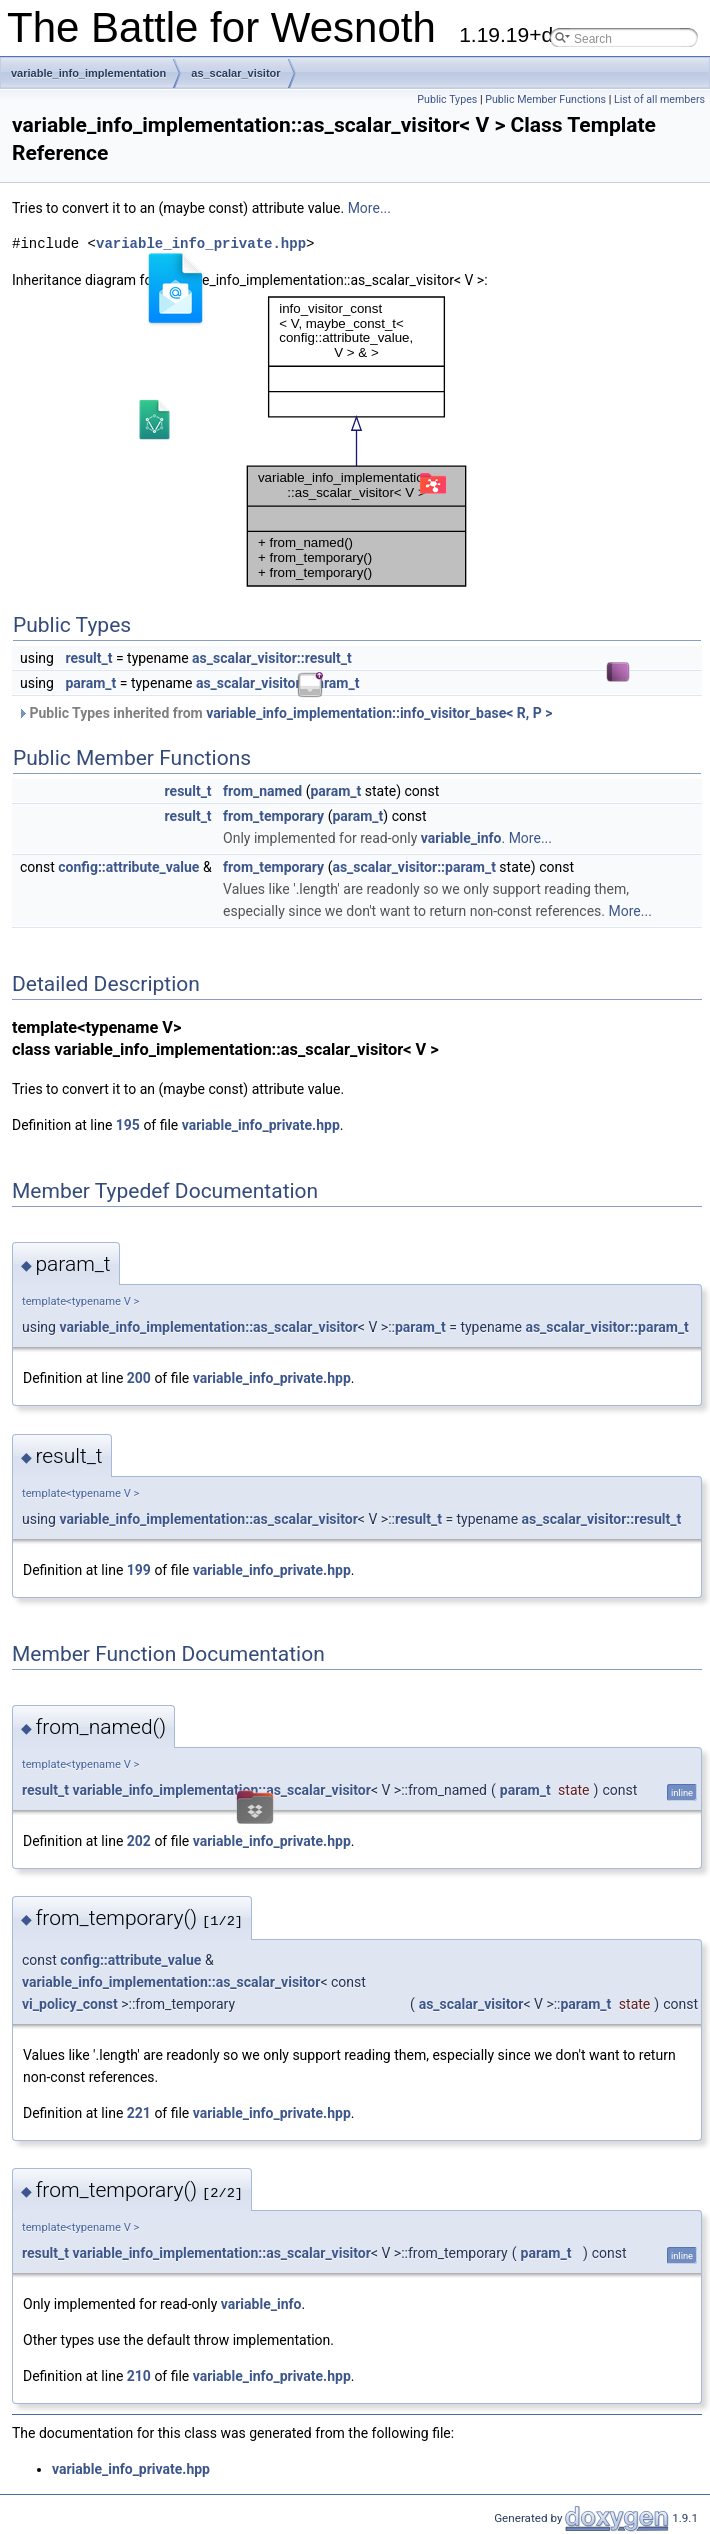 The height and width of the screenshot is (2534, 710). What do you see at coordinates (433, 484) in the screenshot?
I see `open folder containing mindmap files` at bounding box center [433, 484].